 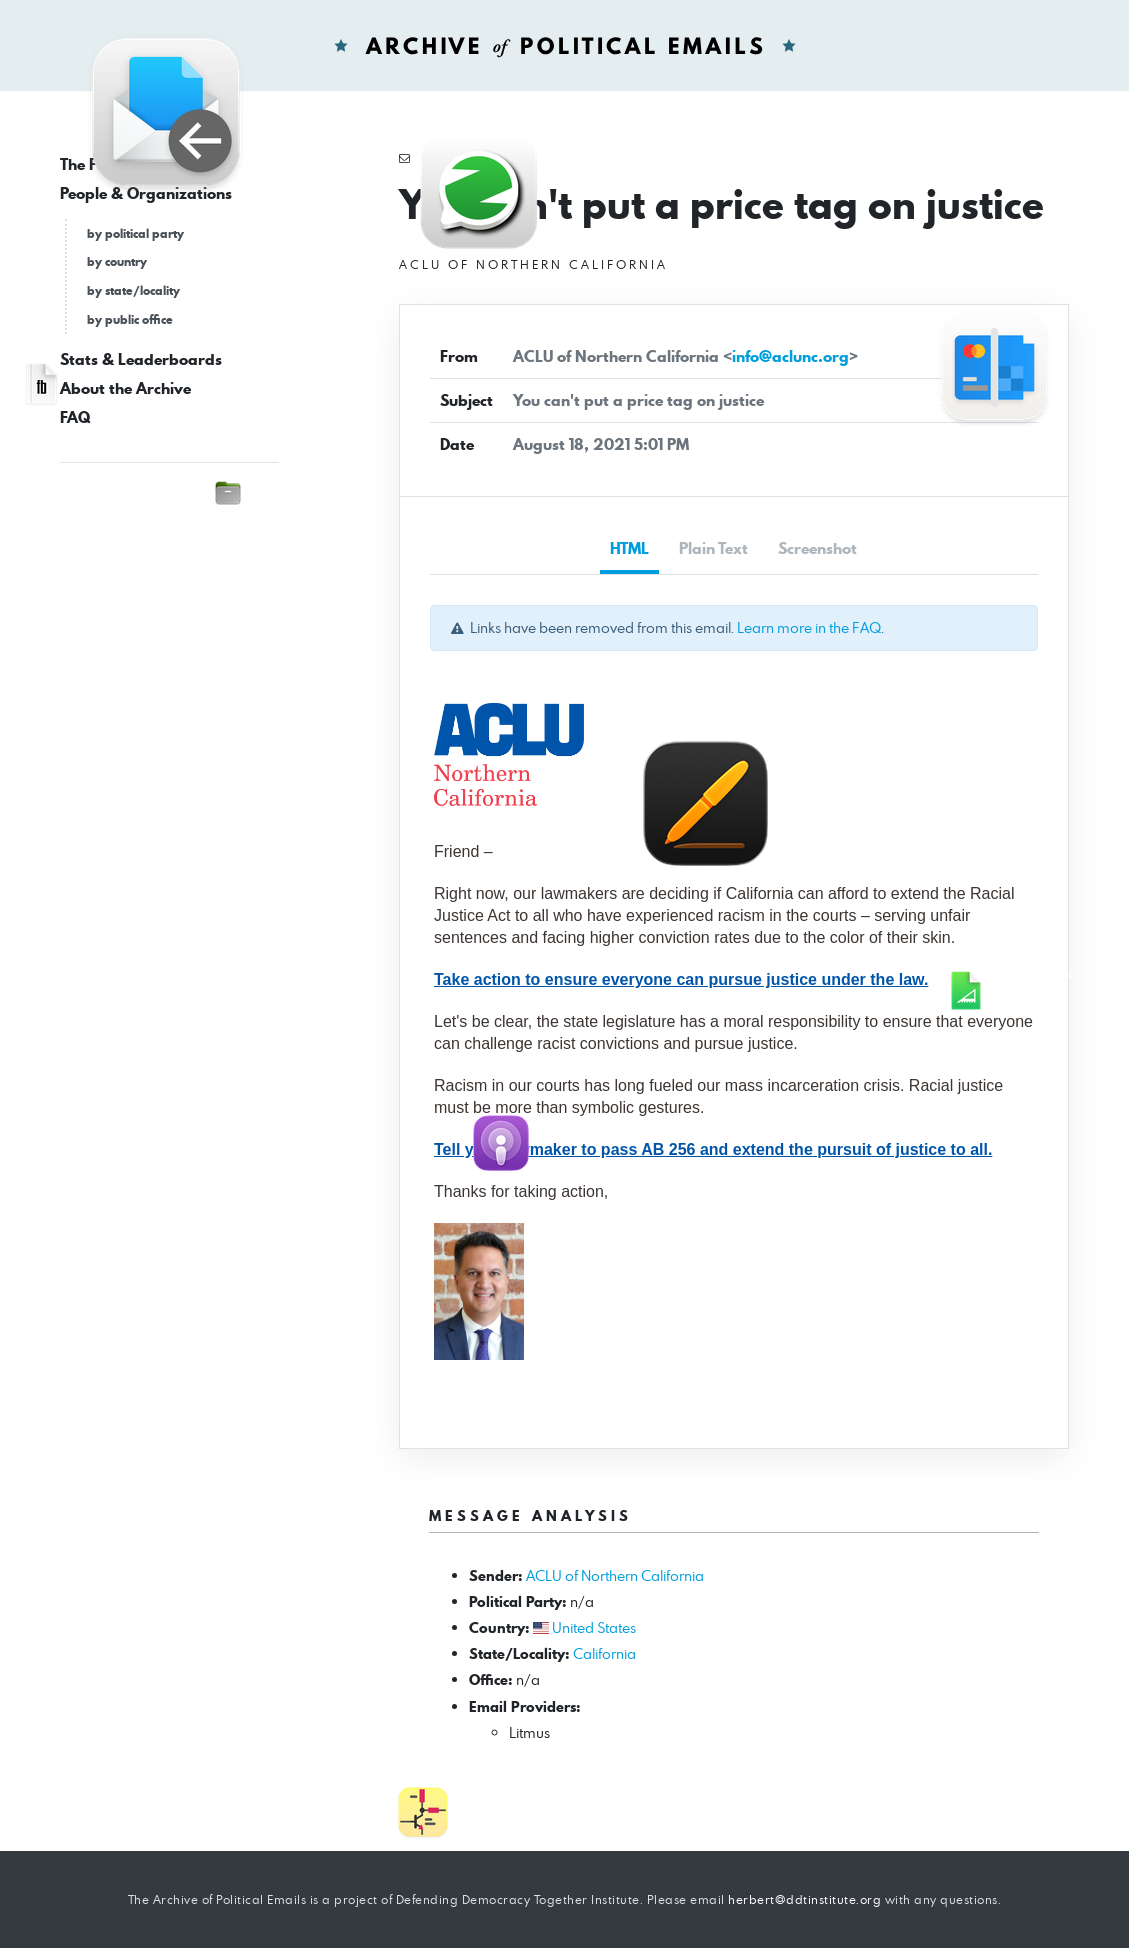 I want to click on open a UI designer or interface builder file, so click(x=1012, y=991).